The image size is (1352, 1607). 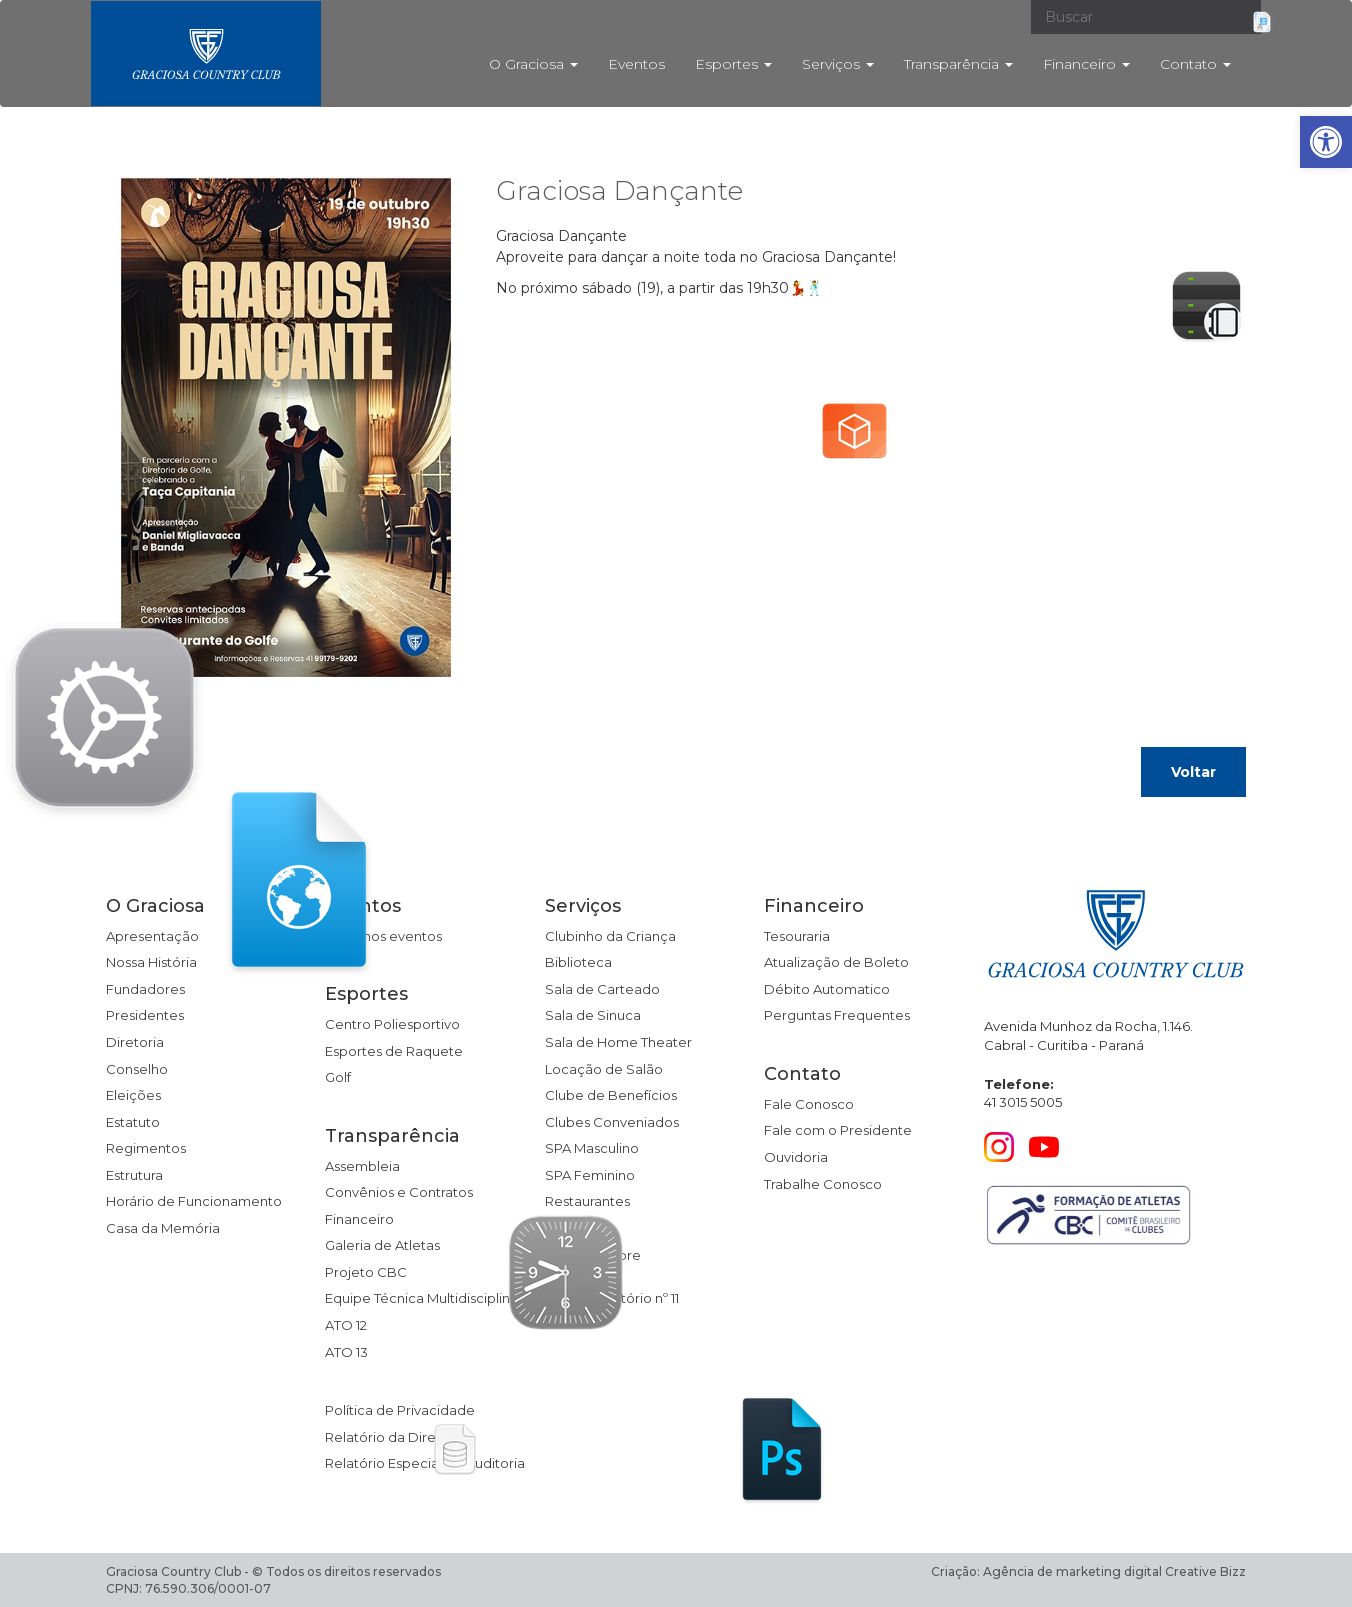 I want to click on open a 3D model file in OBJ format, so click(x=854, y=428).